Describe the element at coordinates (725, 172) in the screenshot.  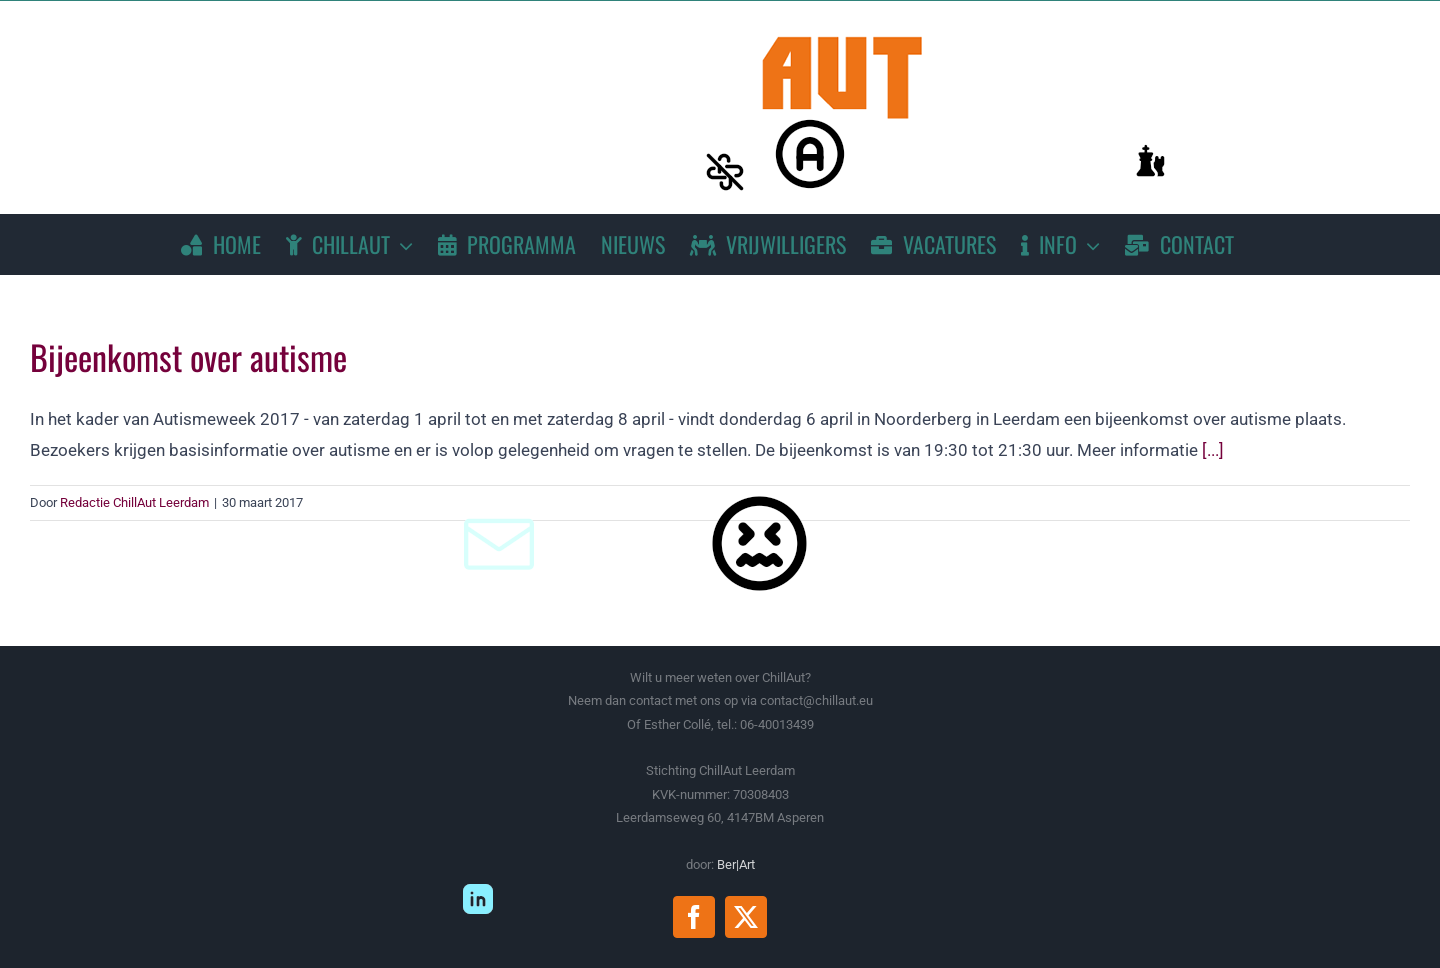
I see `api connection disabled` at that location.